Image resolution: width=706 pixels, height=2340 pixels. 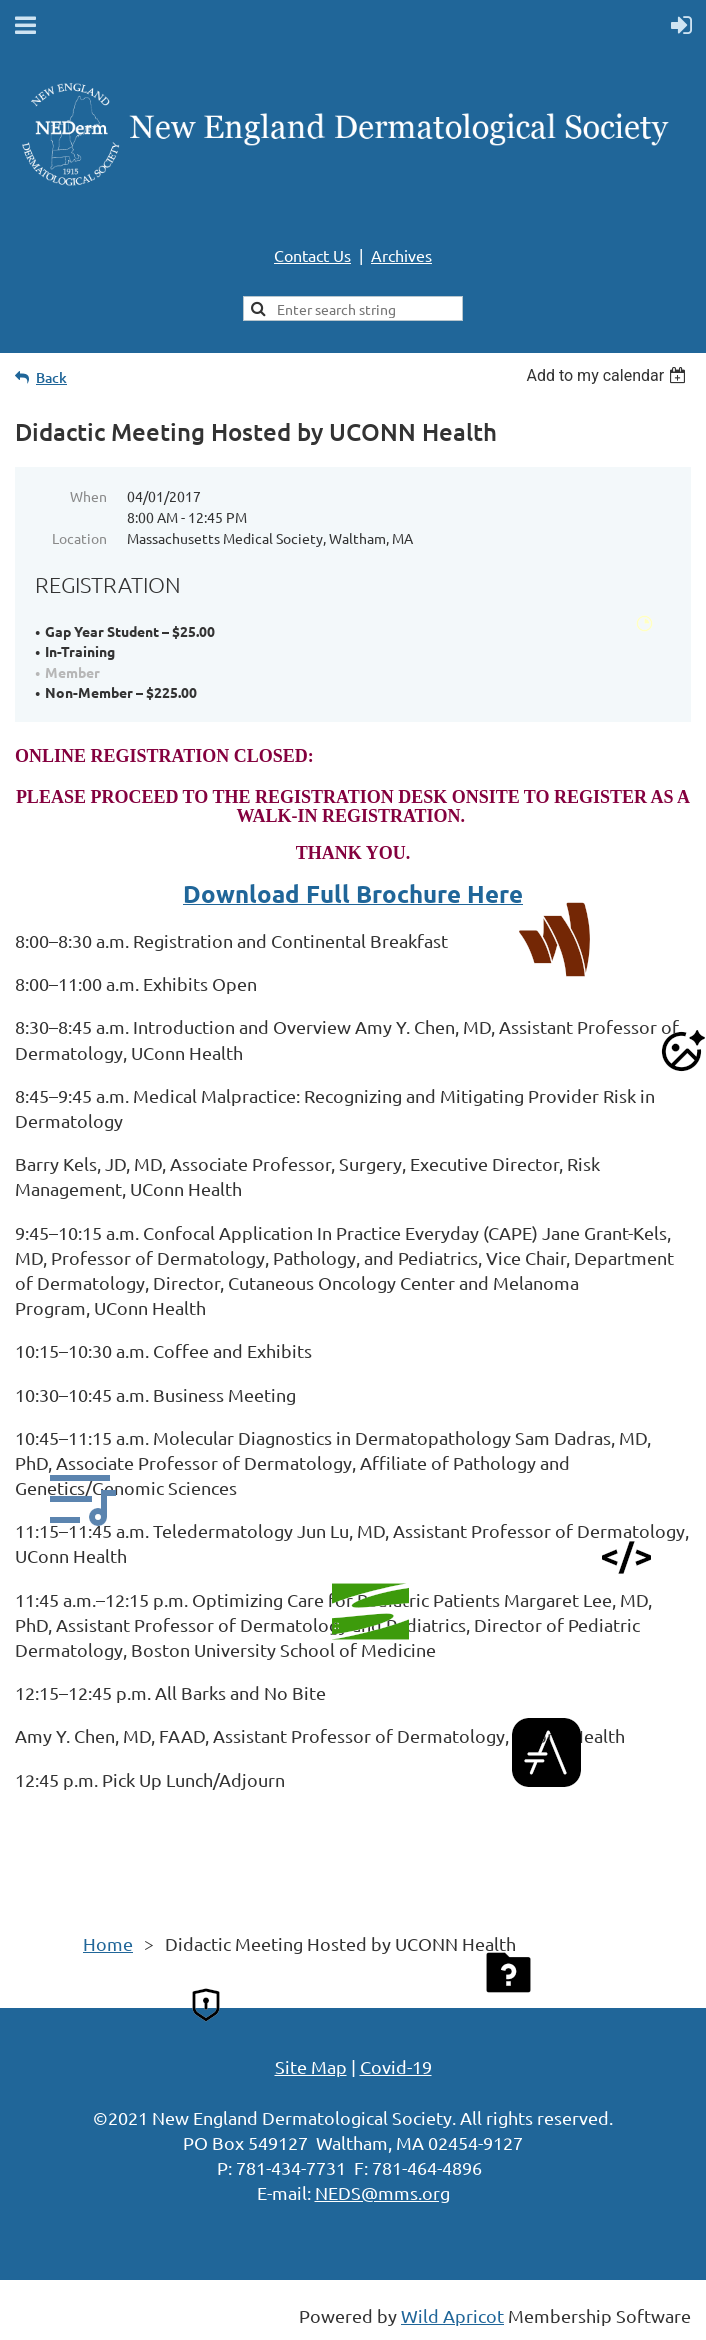 I want to click on view your playlist, so click(x=80, y=1499).